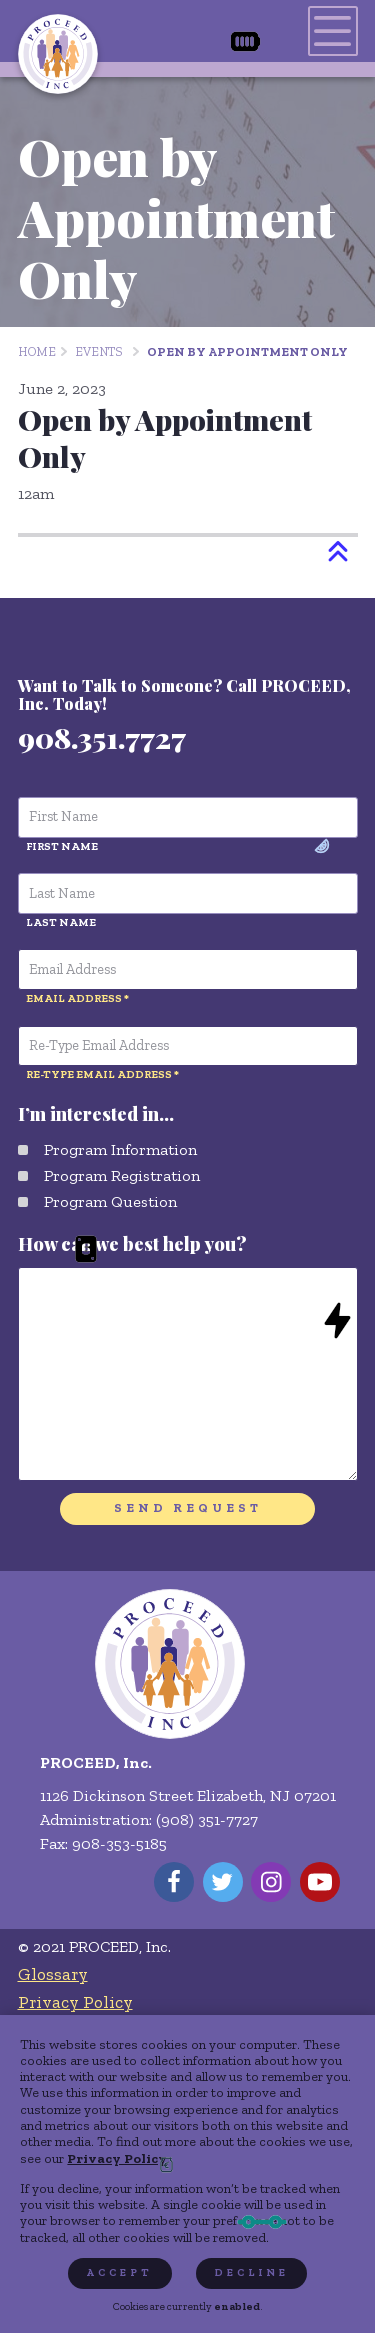  What do you see at coordinates (166, 2164) in the screenshot?
I see `leave a tip or donation in euros` at bounding box center [166, 2164].